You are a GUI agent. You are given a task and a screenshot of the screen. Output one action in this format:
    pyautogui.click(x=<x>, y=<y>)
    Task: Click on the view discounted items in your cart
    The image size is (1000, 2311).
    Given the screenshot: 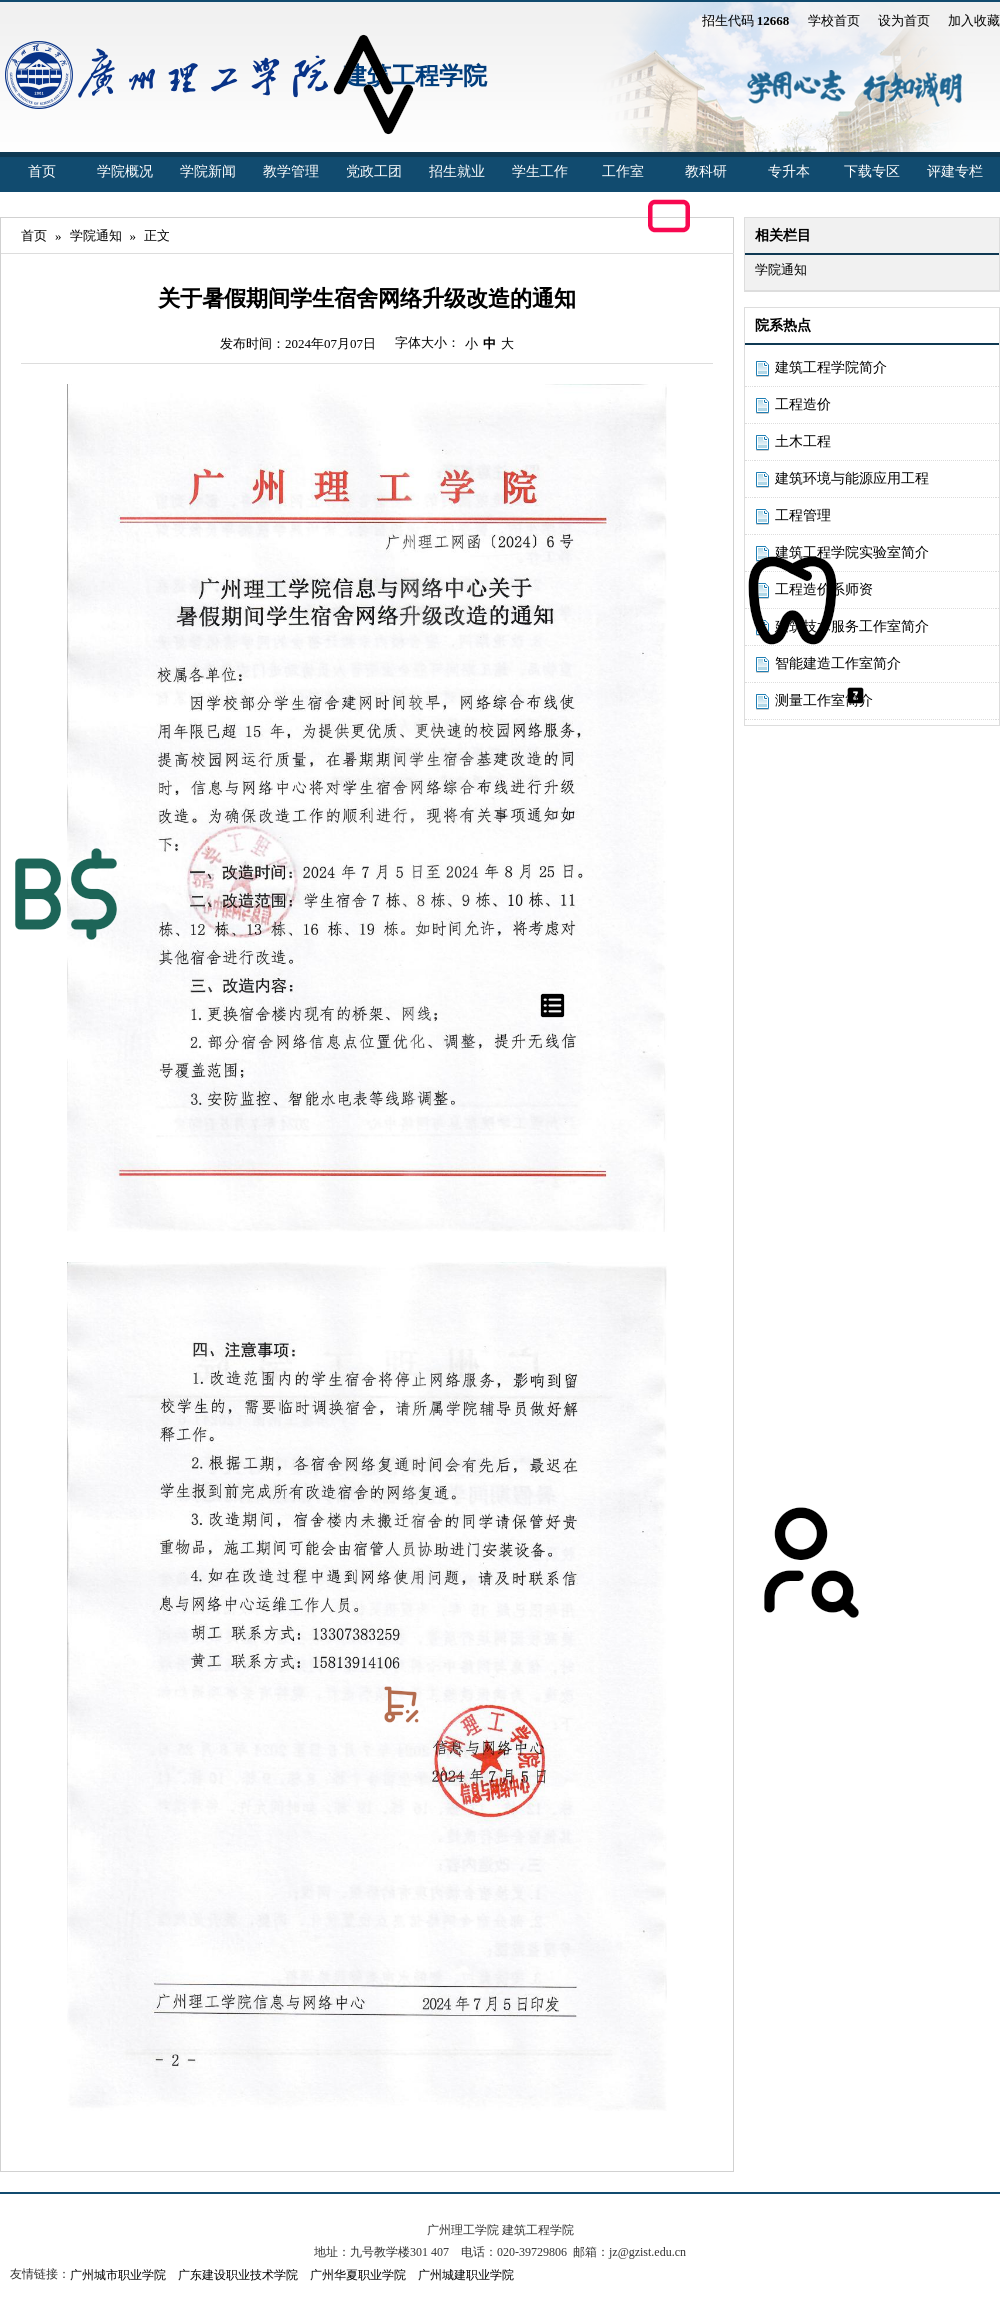 What is the action you would take?
    pyautogui.click(x=400, y=1704)
    